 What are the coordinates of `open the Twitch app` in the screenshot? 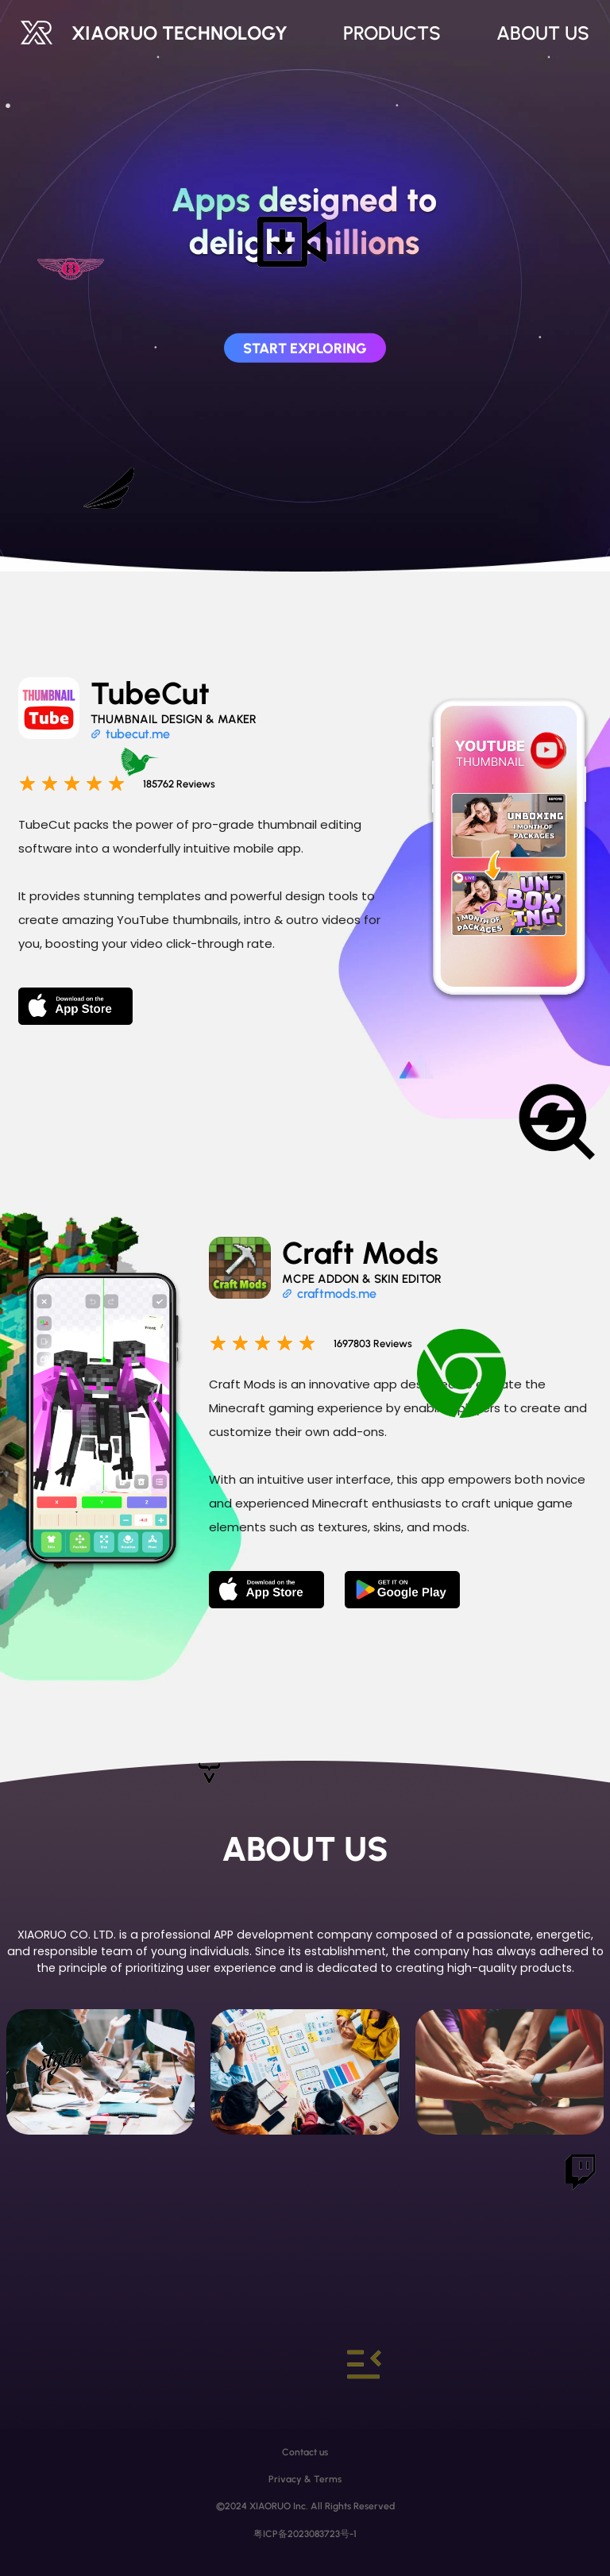 It's located at (580, 2172).